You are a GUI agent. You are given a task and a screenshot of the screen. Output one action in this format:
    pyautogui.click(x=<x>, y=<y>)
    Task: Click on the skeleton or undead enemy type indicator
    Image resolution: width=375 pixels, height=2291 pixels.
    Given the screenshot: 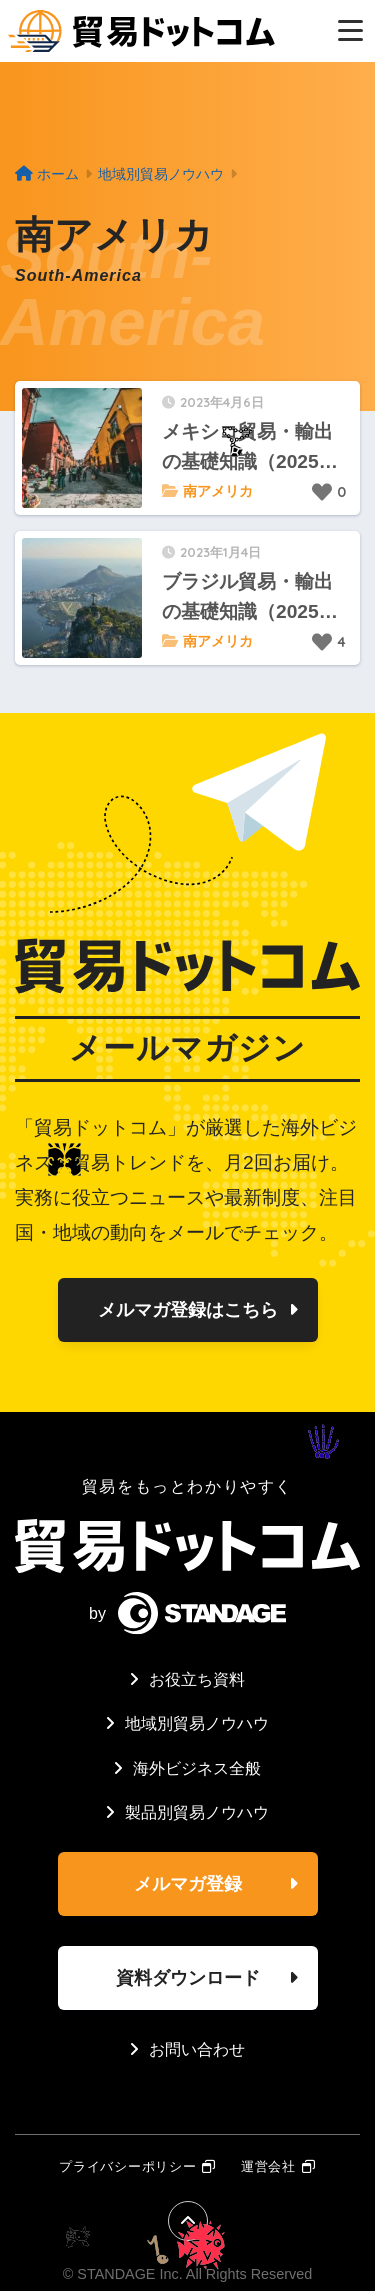 What is the action you would take?
    pyautogui.click(x=323, y=1441)
    